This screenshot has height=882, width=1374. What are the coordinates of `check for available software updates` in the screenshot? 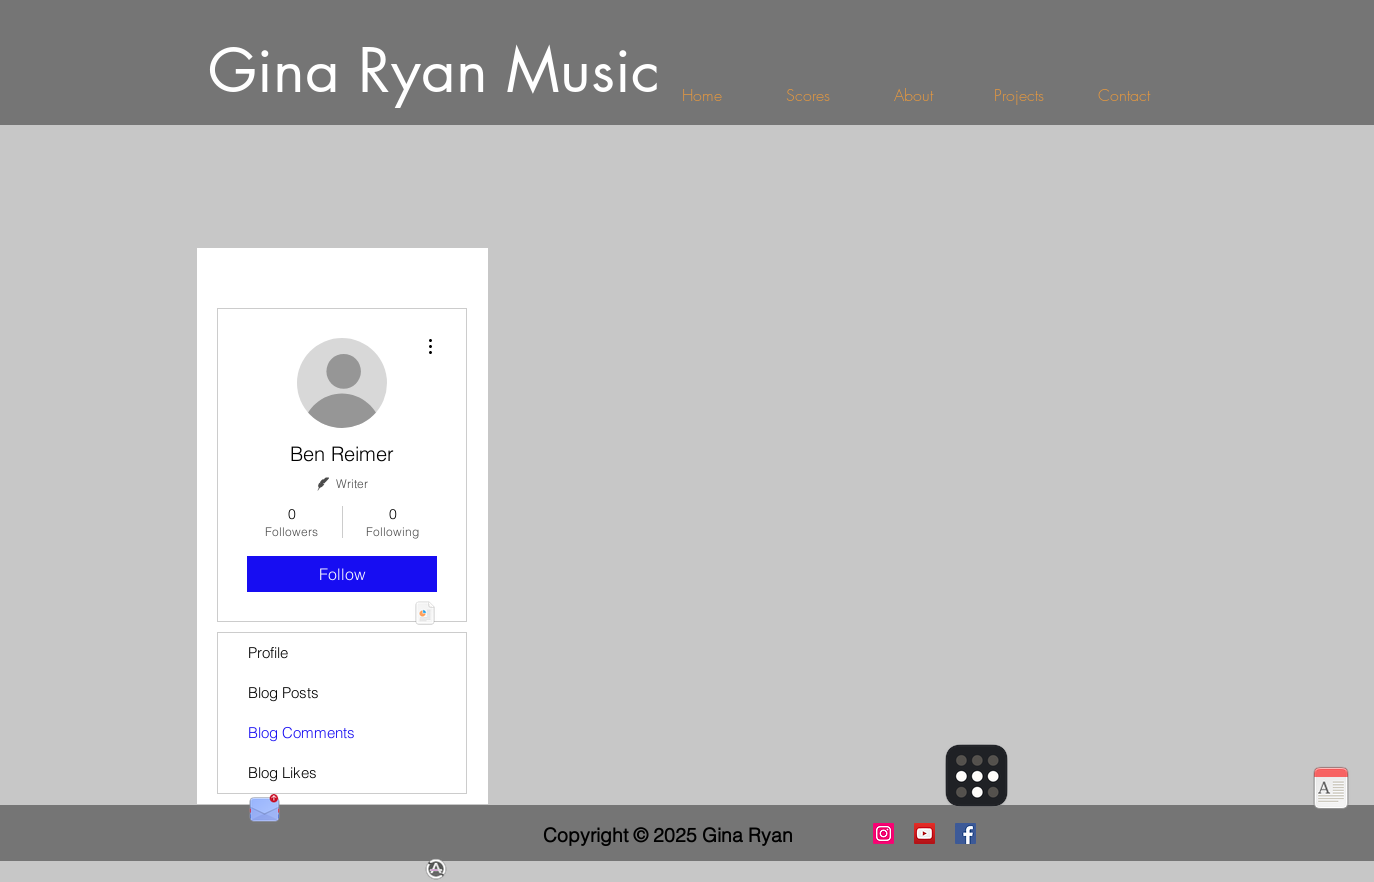 It's located at (436, 869).